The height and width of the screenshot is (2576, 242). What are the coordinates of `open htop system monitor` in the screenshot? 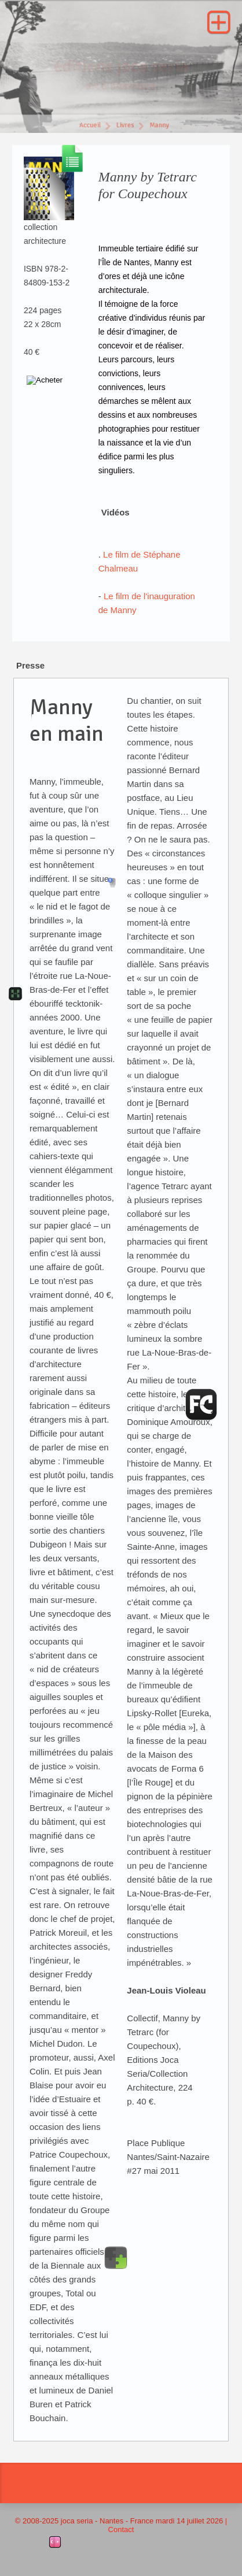 It's located at (15, 993).